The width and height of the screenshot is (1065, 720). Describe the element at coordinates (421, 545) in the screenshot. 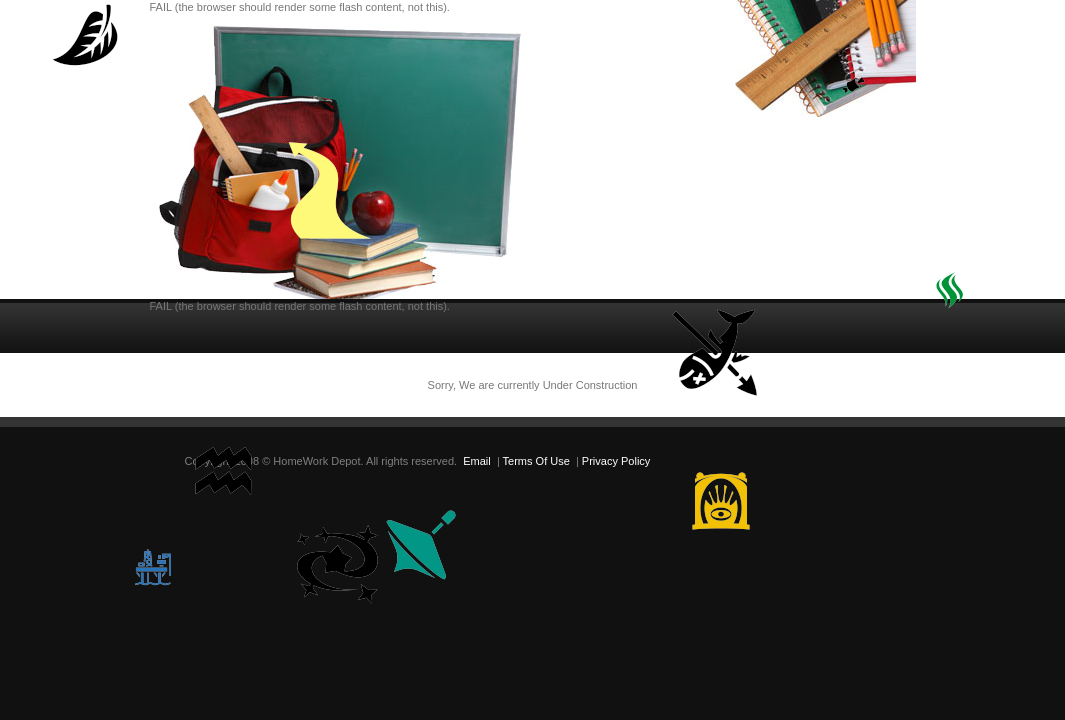

I see `play a spinning top mini-game` at that location.